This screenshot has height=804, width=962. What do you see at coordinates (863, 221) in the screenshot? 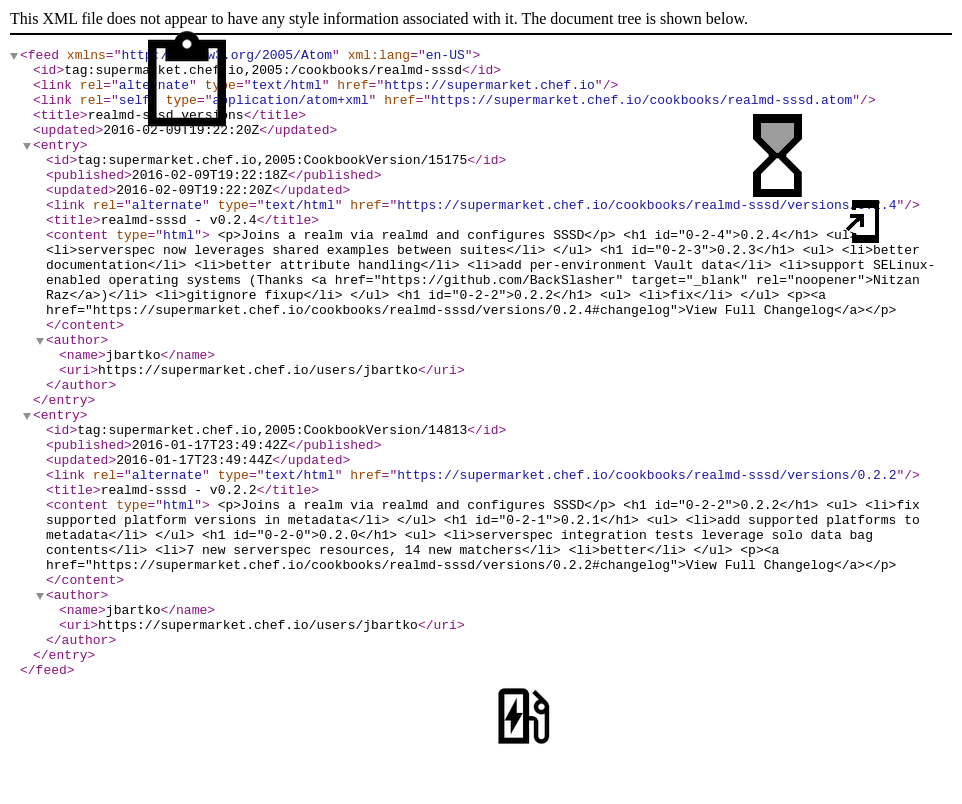
I see `add shortcut to home screen` at bounding box center [863, 221].